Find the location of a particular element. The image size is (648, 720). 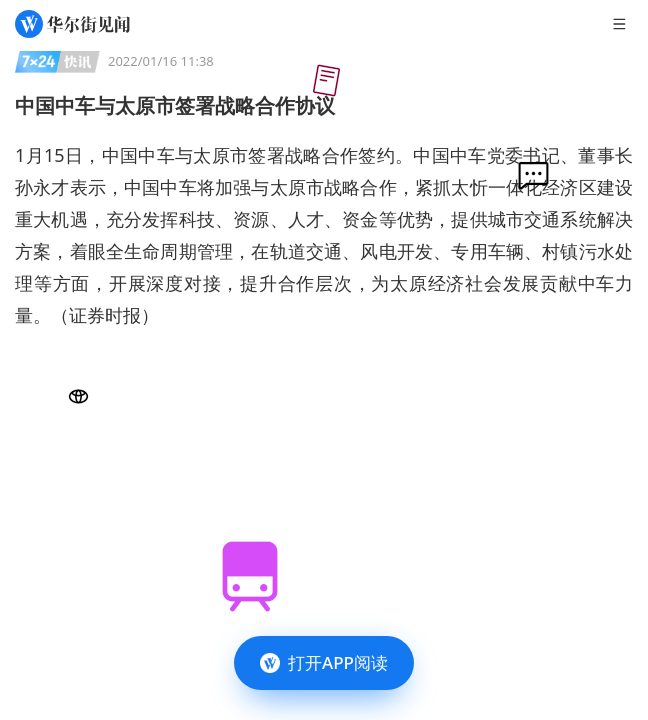

view your resume or CV is located at coordinates (326, 80).